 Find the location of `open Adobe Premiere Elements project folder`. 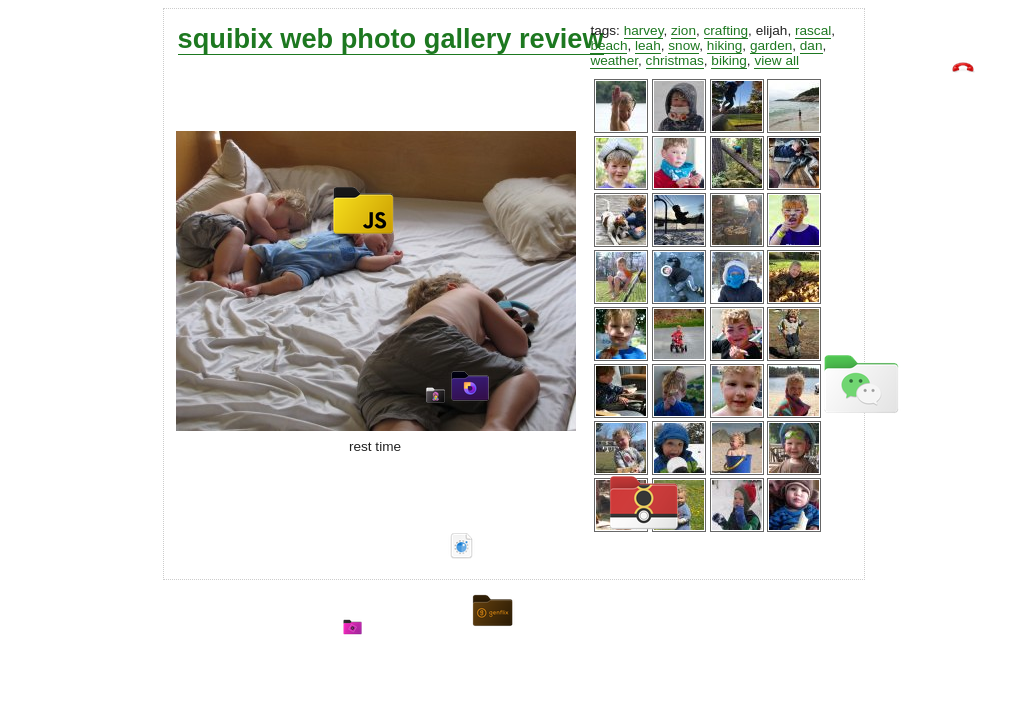

open Adobe Premiere Elements project folder is located at coordinates (352, 627).